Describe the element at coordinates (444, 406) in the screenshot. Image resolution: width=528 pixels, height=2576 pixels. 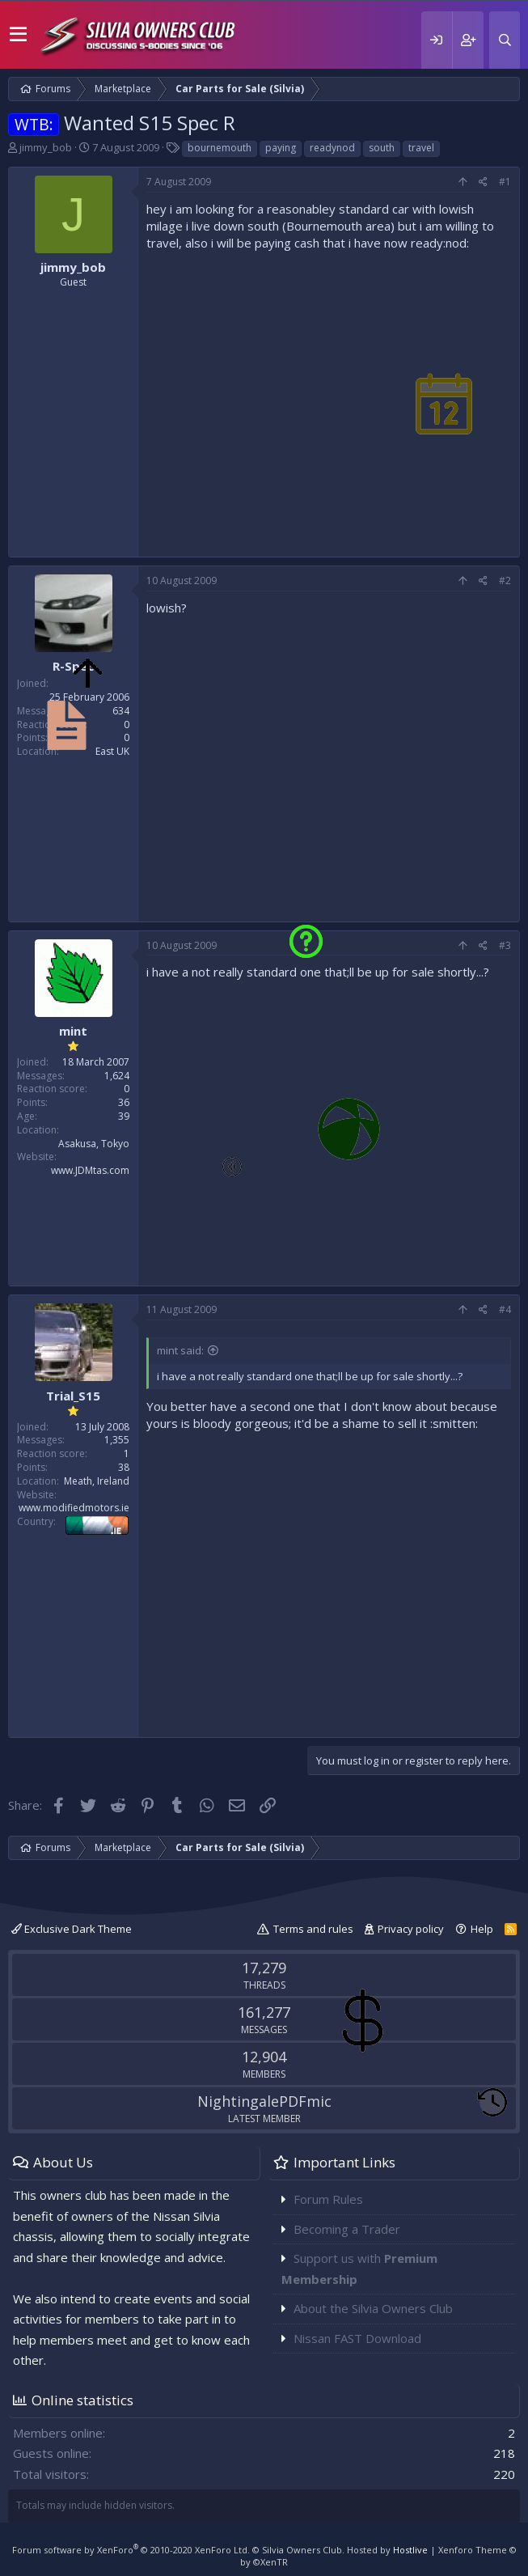
I see `view or open the calendar` at that location.